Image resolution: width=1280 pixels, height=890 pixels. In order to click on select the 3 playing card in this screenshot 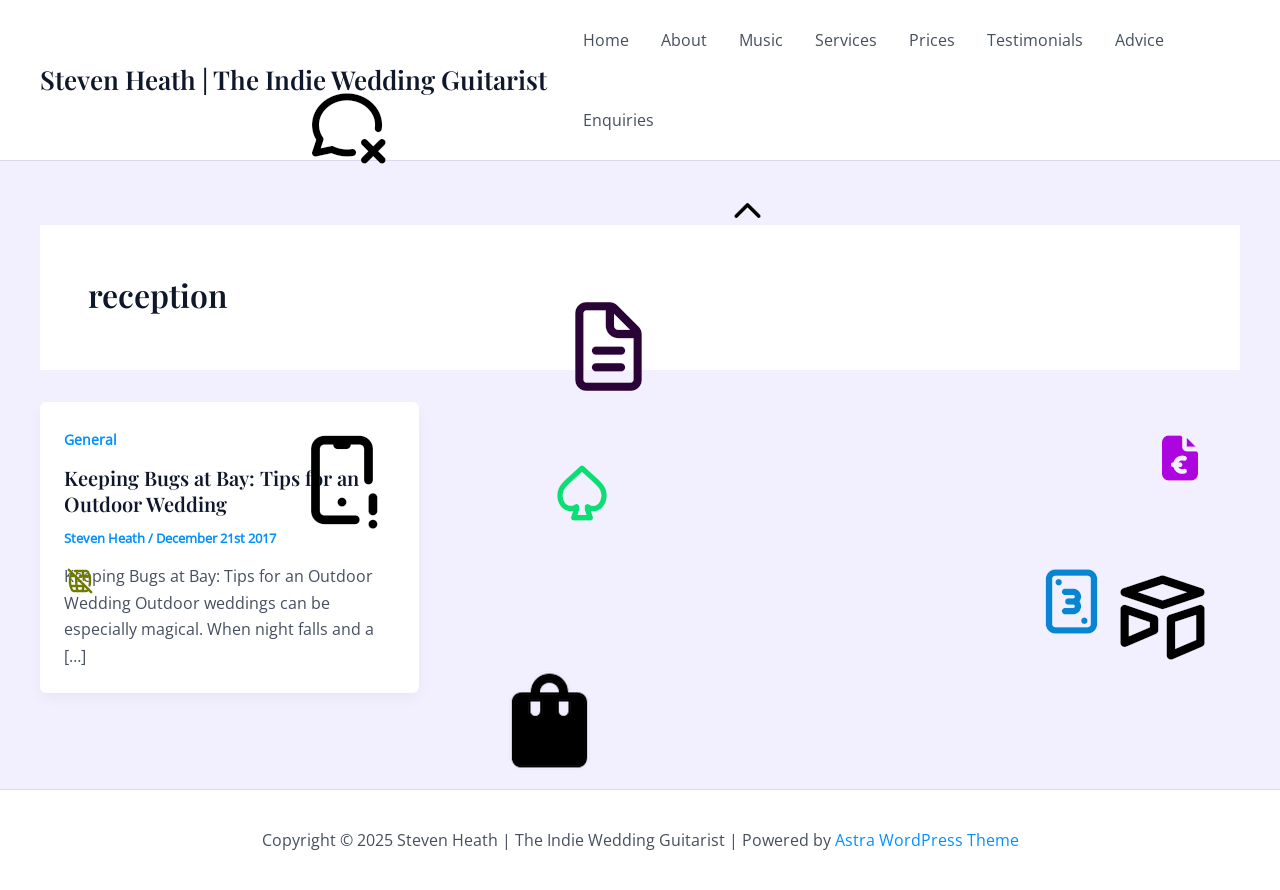, I will do `click(1071, 601)`.